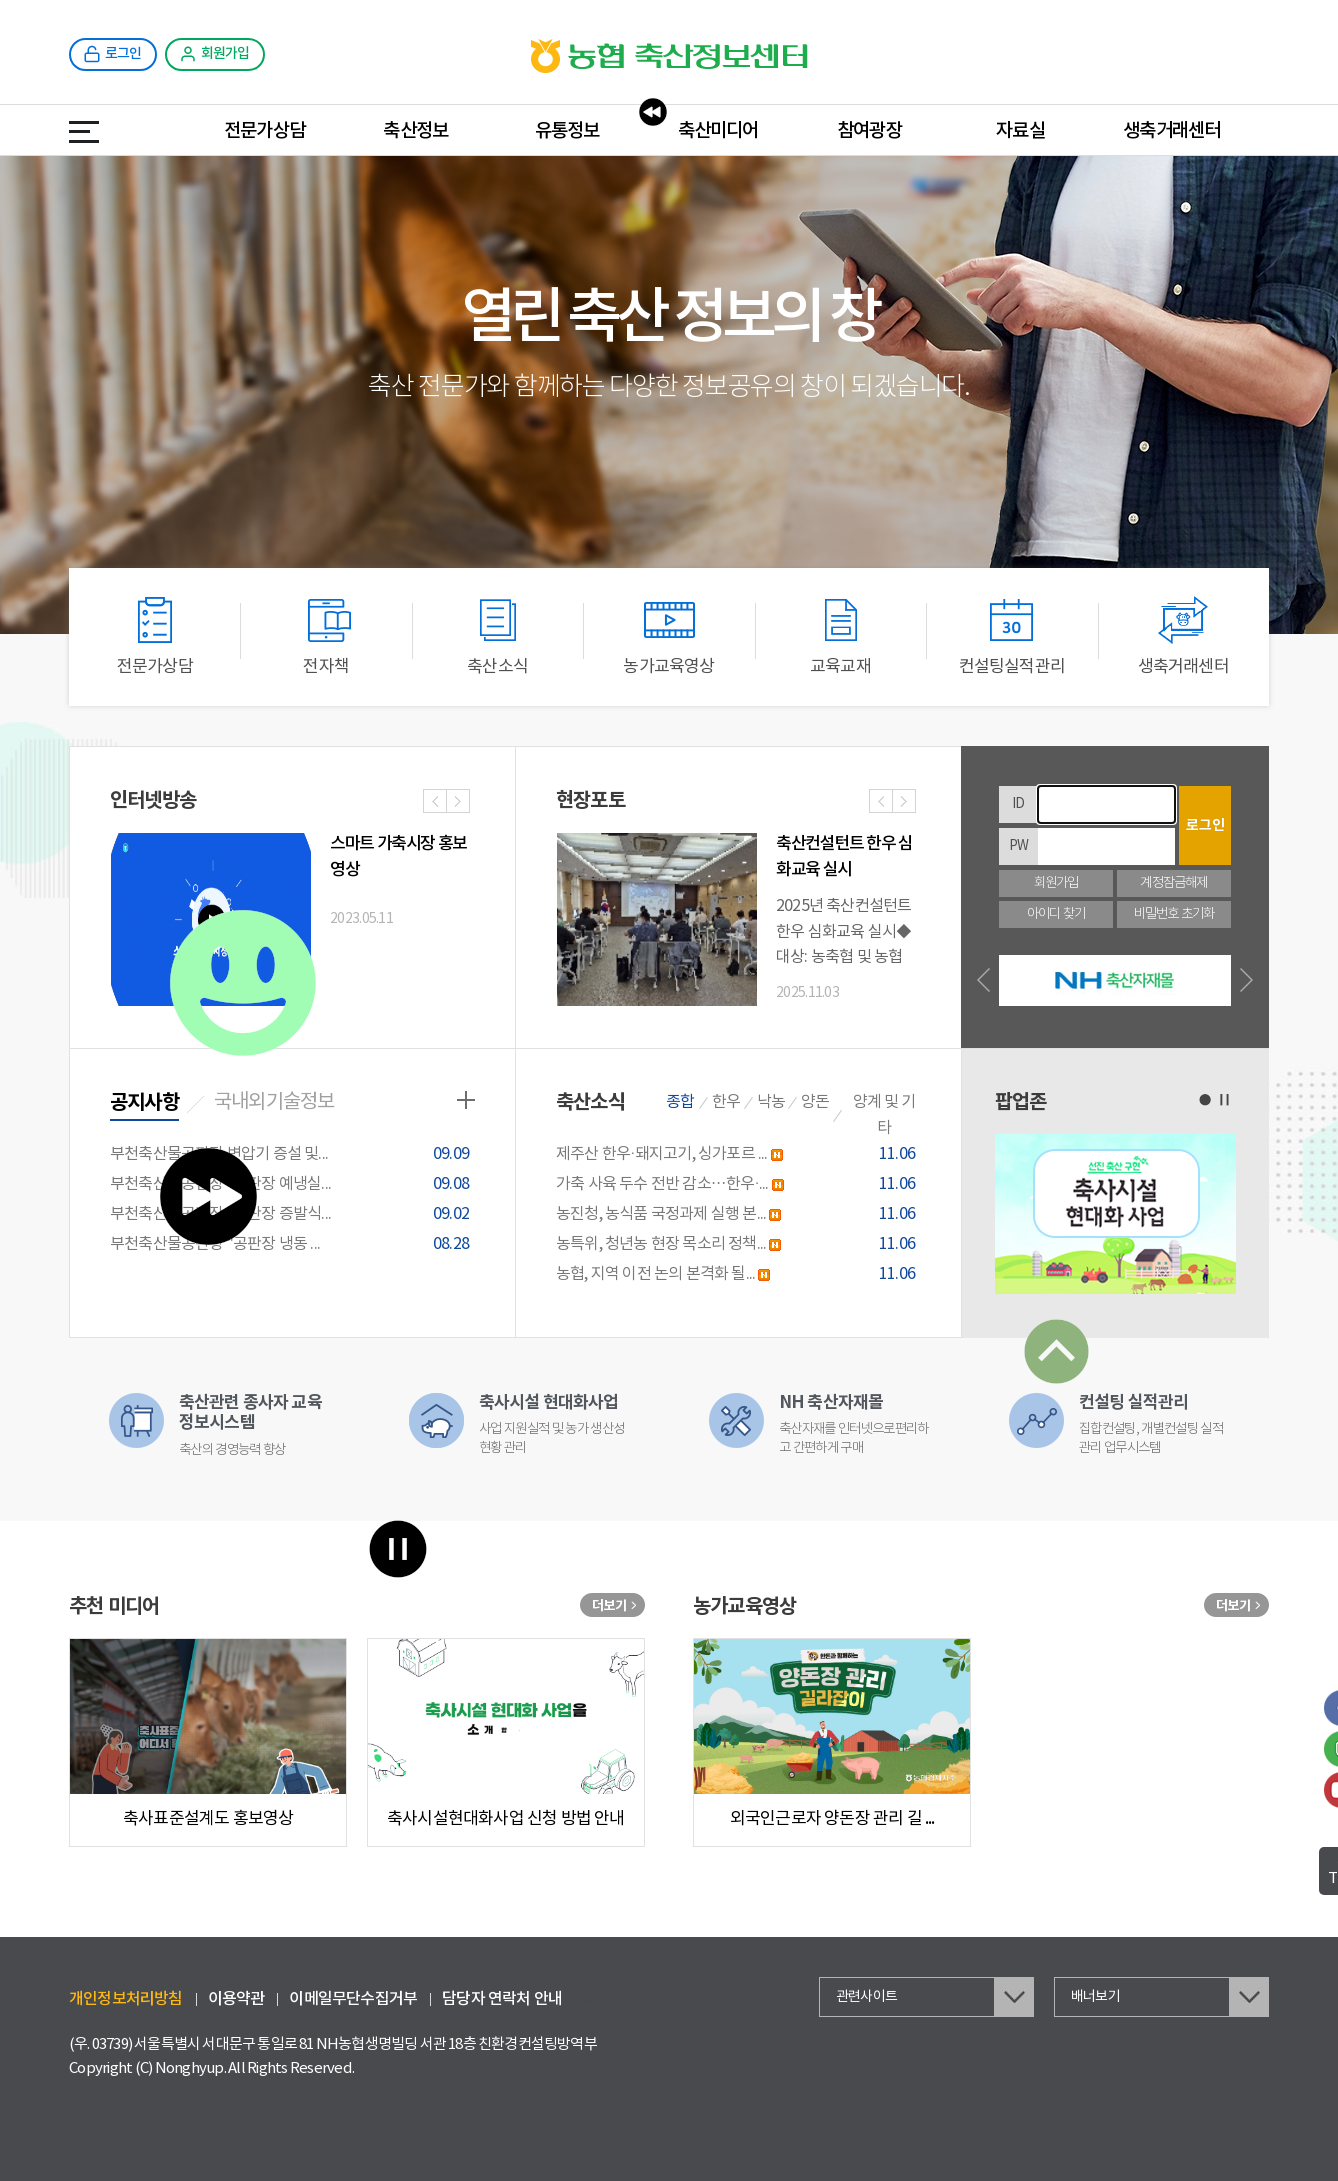 The image size is (1338, 2181). Describe the element at coordinates (208, 1196) in the screenshot. I see `skip forward to the next track` at that location.